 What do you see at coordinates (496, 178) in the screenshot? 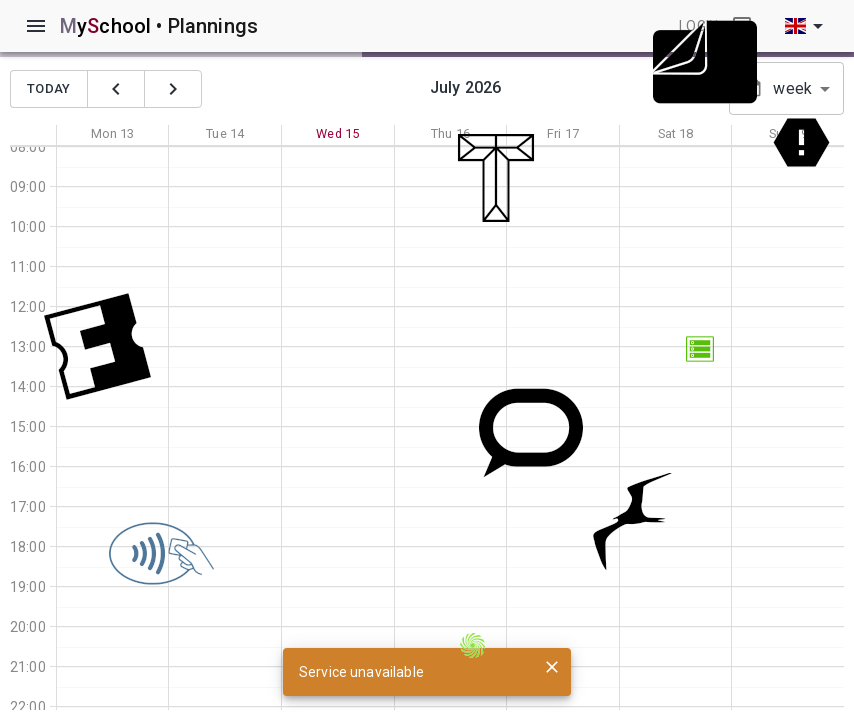
I see `visit talenthouse website or app` at bounding box center [496, 178].